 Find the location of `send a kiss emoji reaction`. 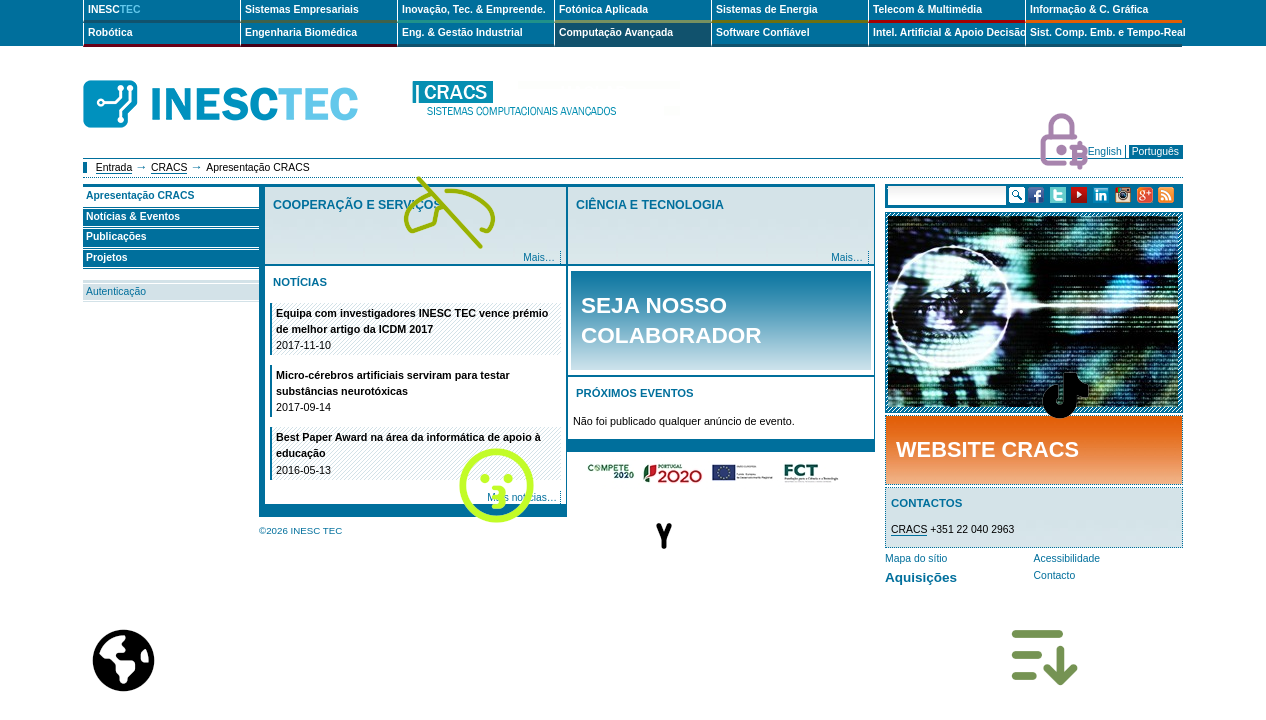

send a kiss emoji reaction is located at coordinates (496, 485).